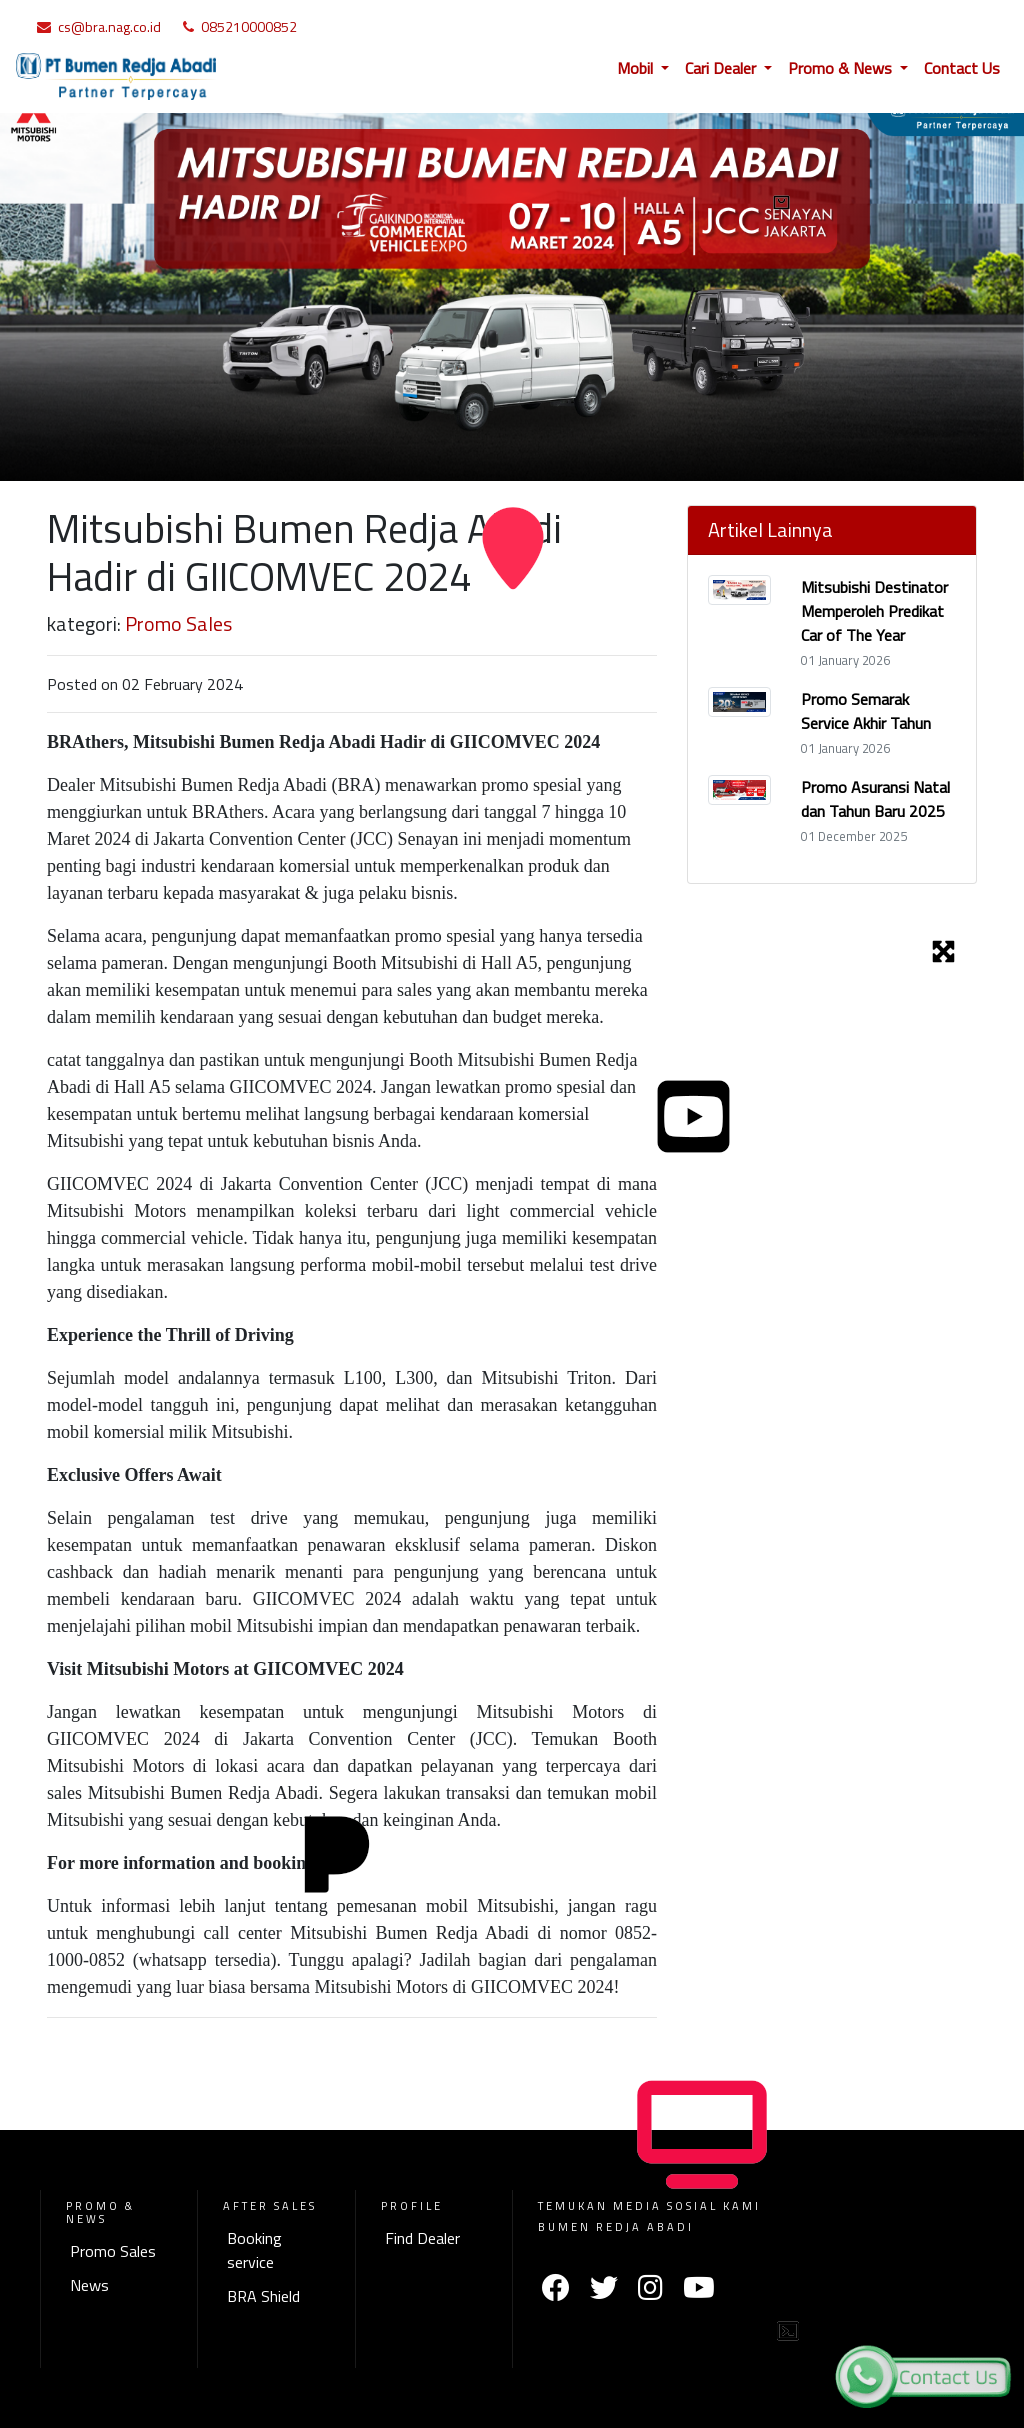 The image size is (1024, 2428). Describe the element at coordinates (702, 2131) in the screenshot. I see `access TV or video streaming` at that location.